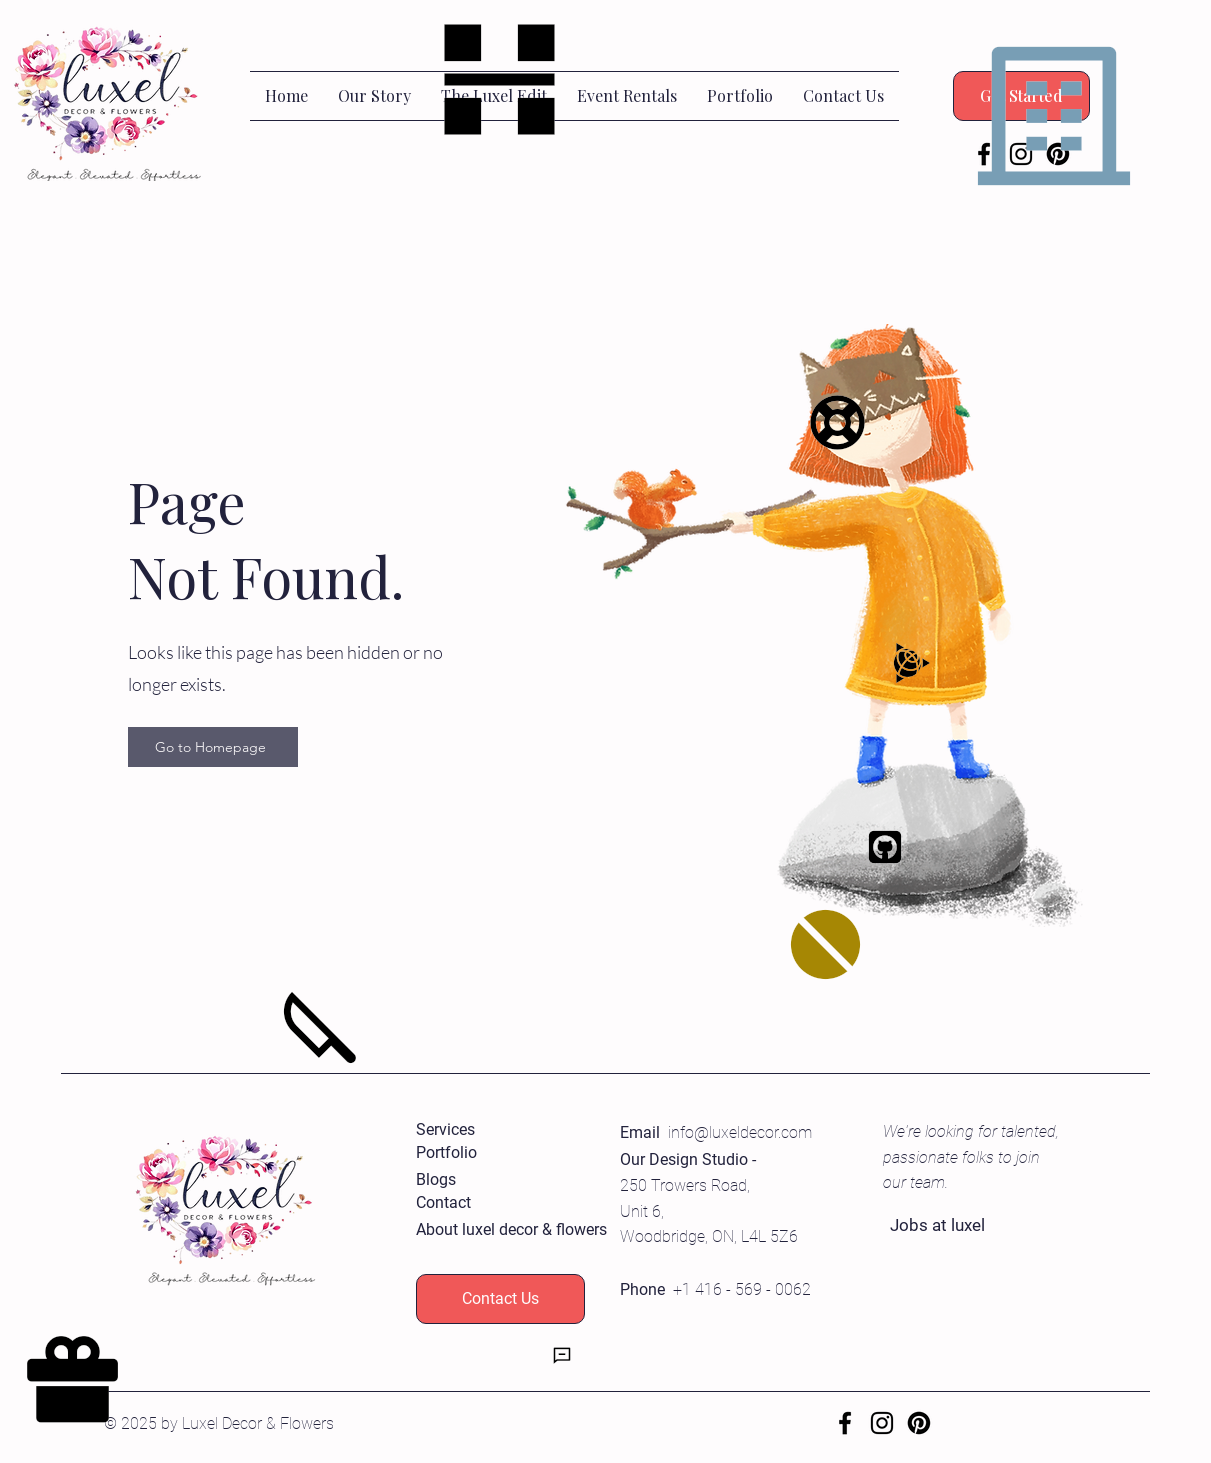  I want to click on trimble company logo, so click(912, 663).